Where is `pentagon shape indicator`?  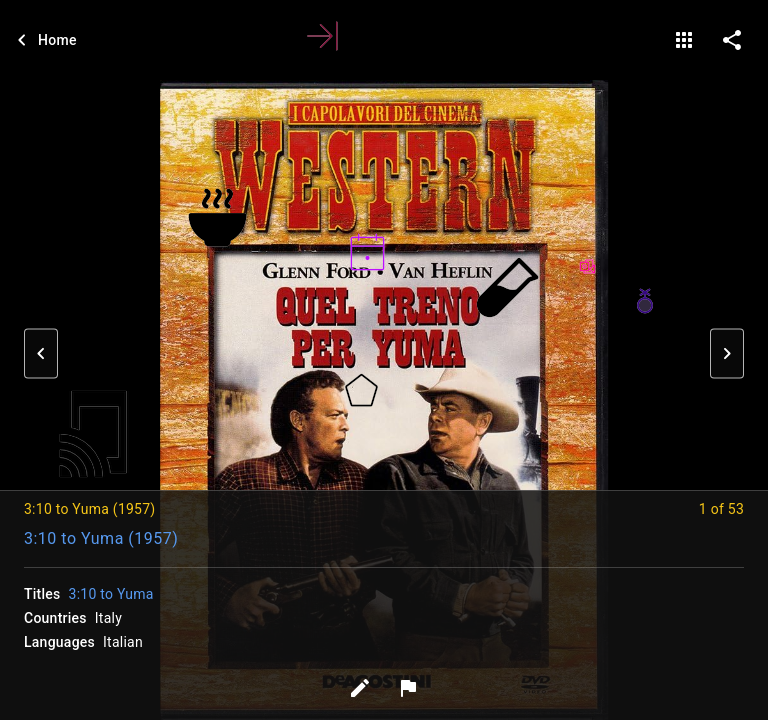
pentagon shape indicator is located at coordinates (361, 391).